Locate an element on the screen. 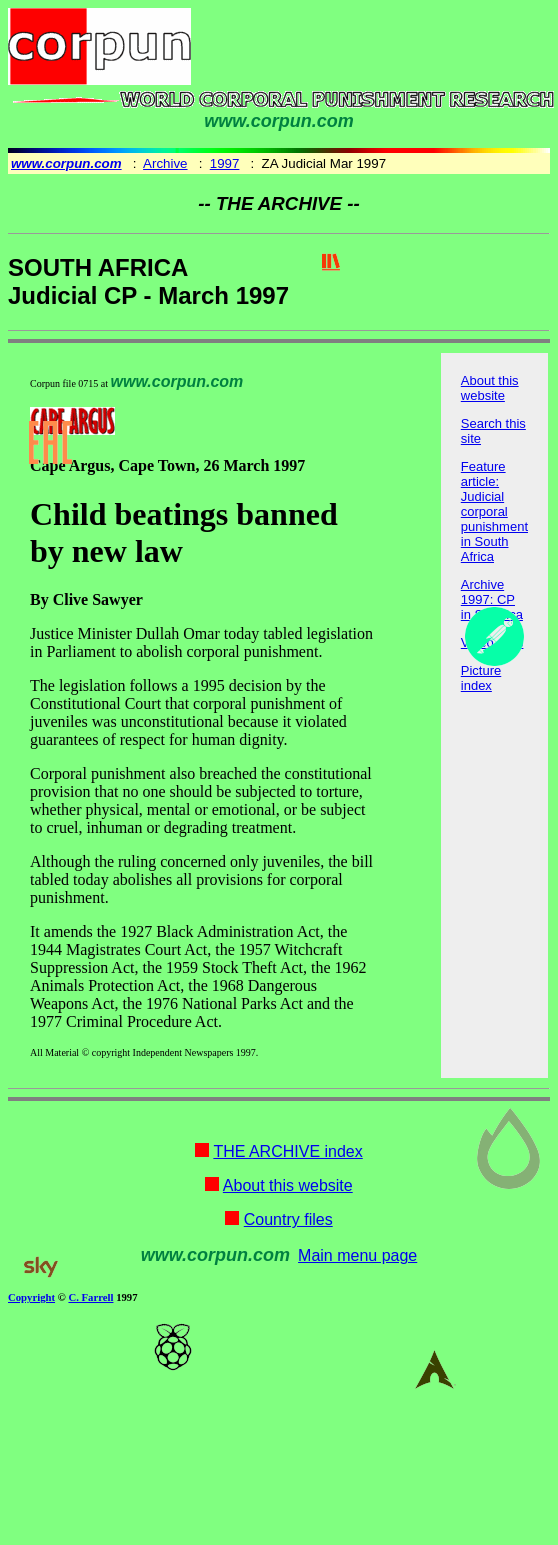 This screenshot has height=1545, width=558. Arch Linux logo is located at coordinates (435, 1369).